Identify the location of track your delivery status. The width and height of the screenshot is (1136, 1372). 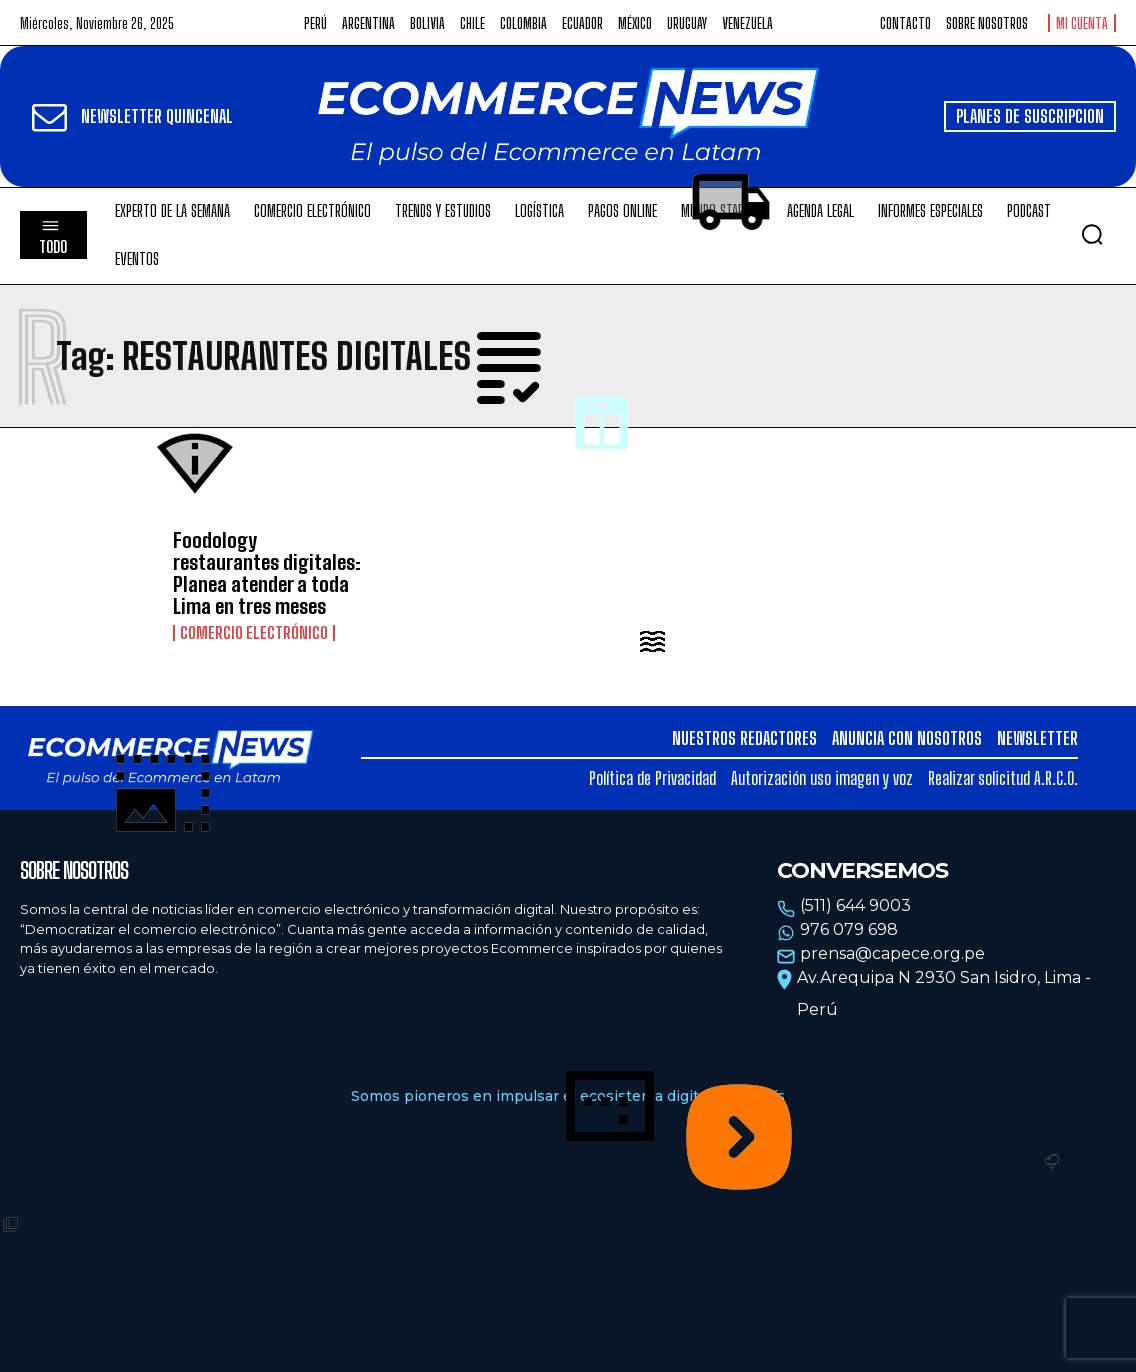
(731, 202).